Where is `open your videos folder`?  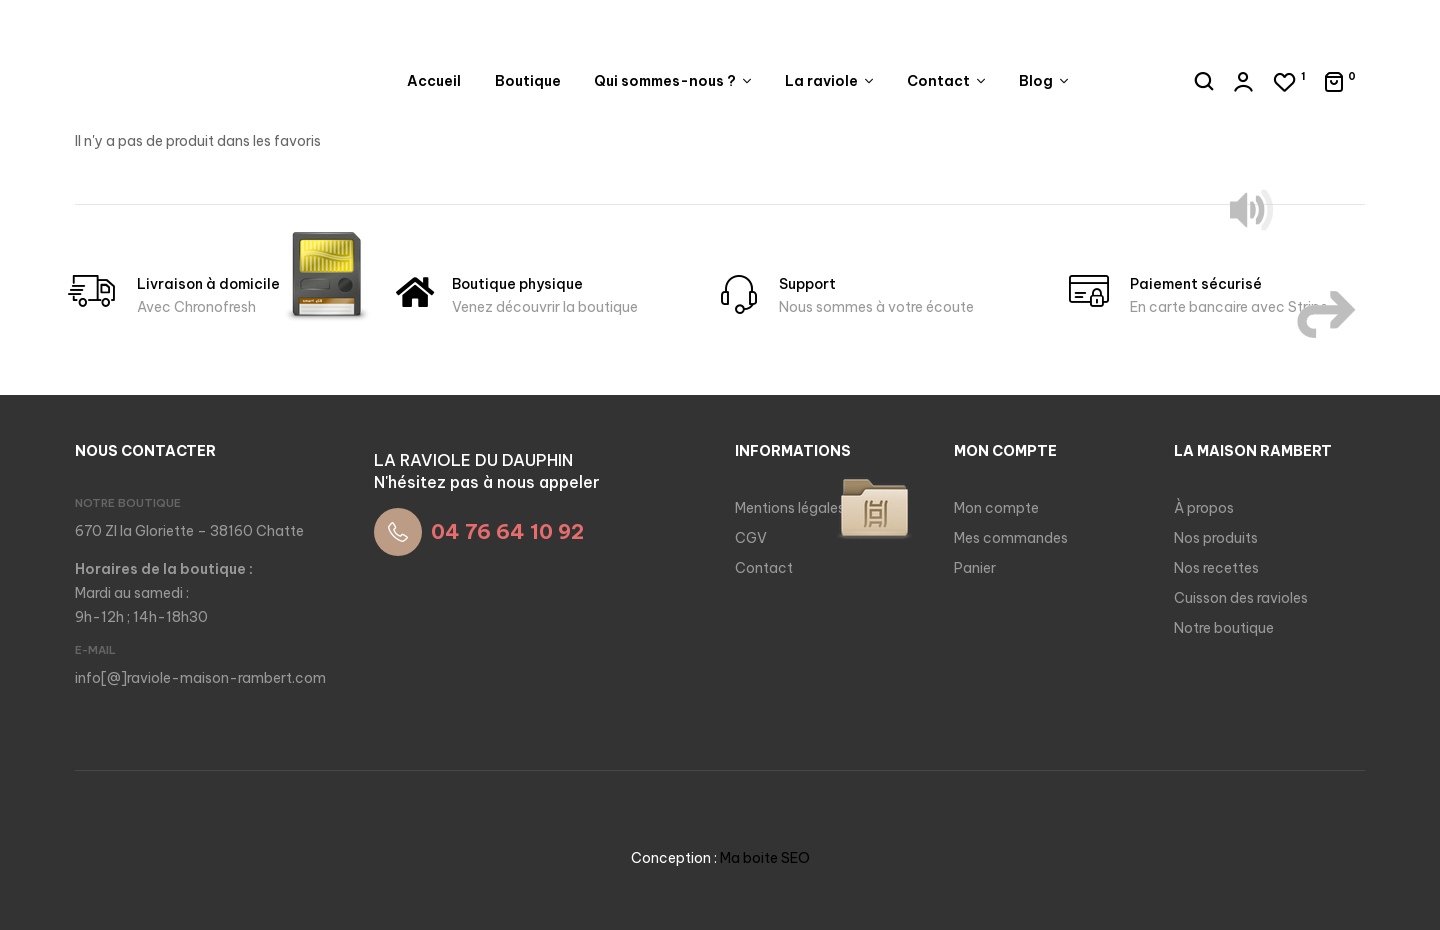 open your videos folder is located at coordinates (874, 511).